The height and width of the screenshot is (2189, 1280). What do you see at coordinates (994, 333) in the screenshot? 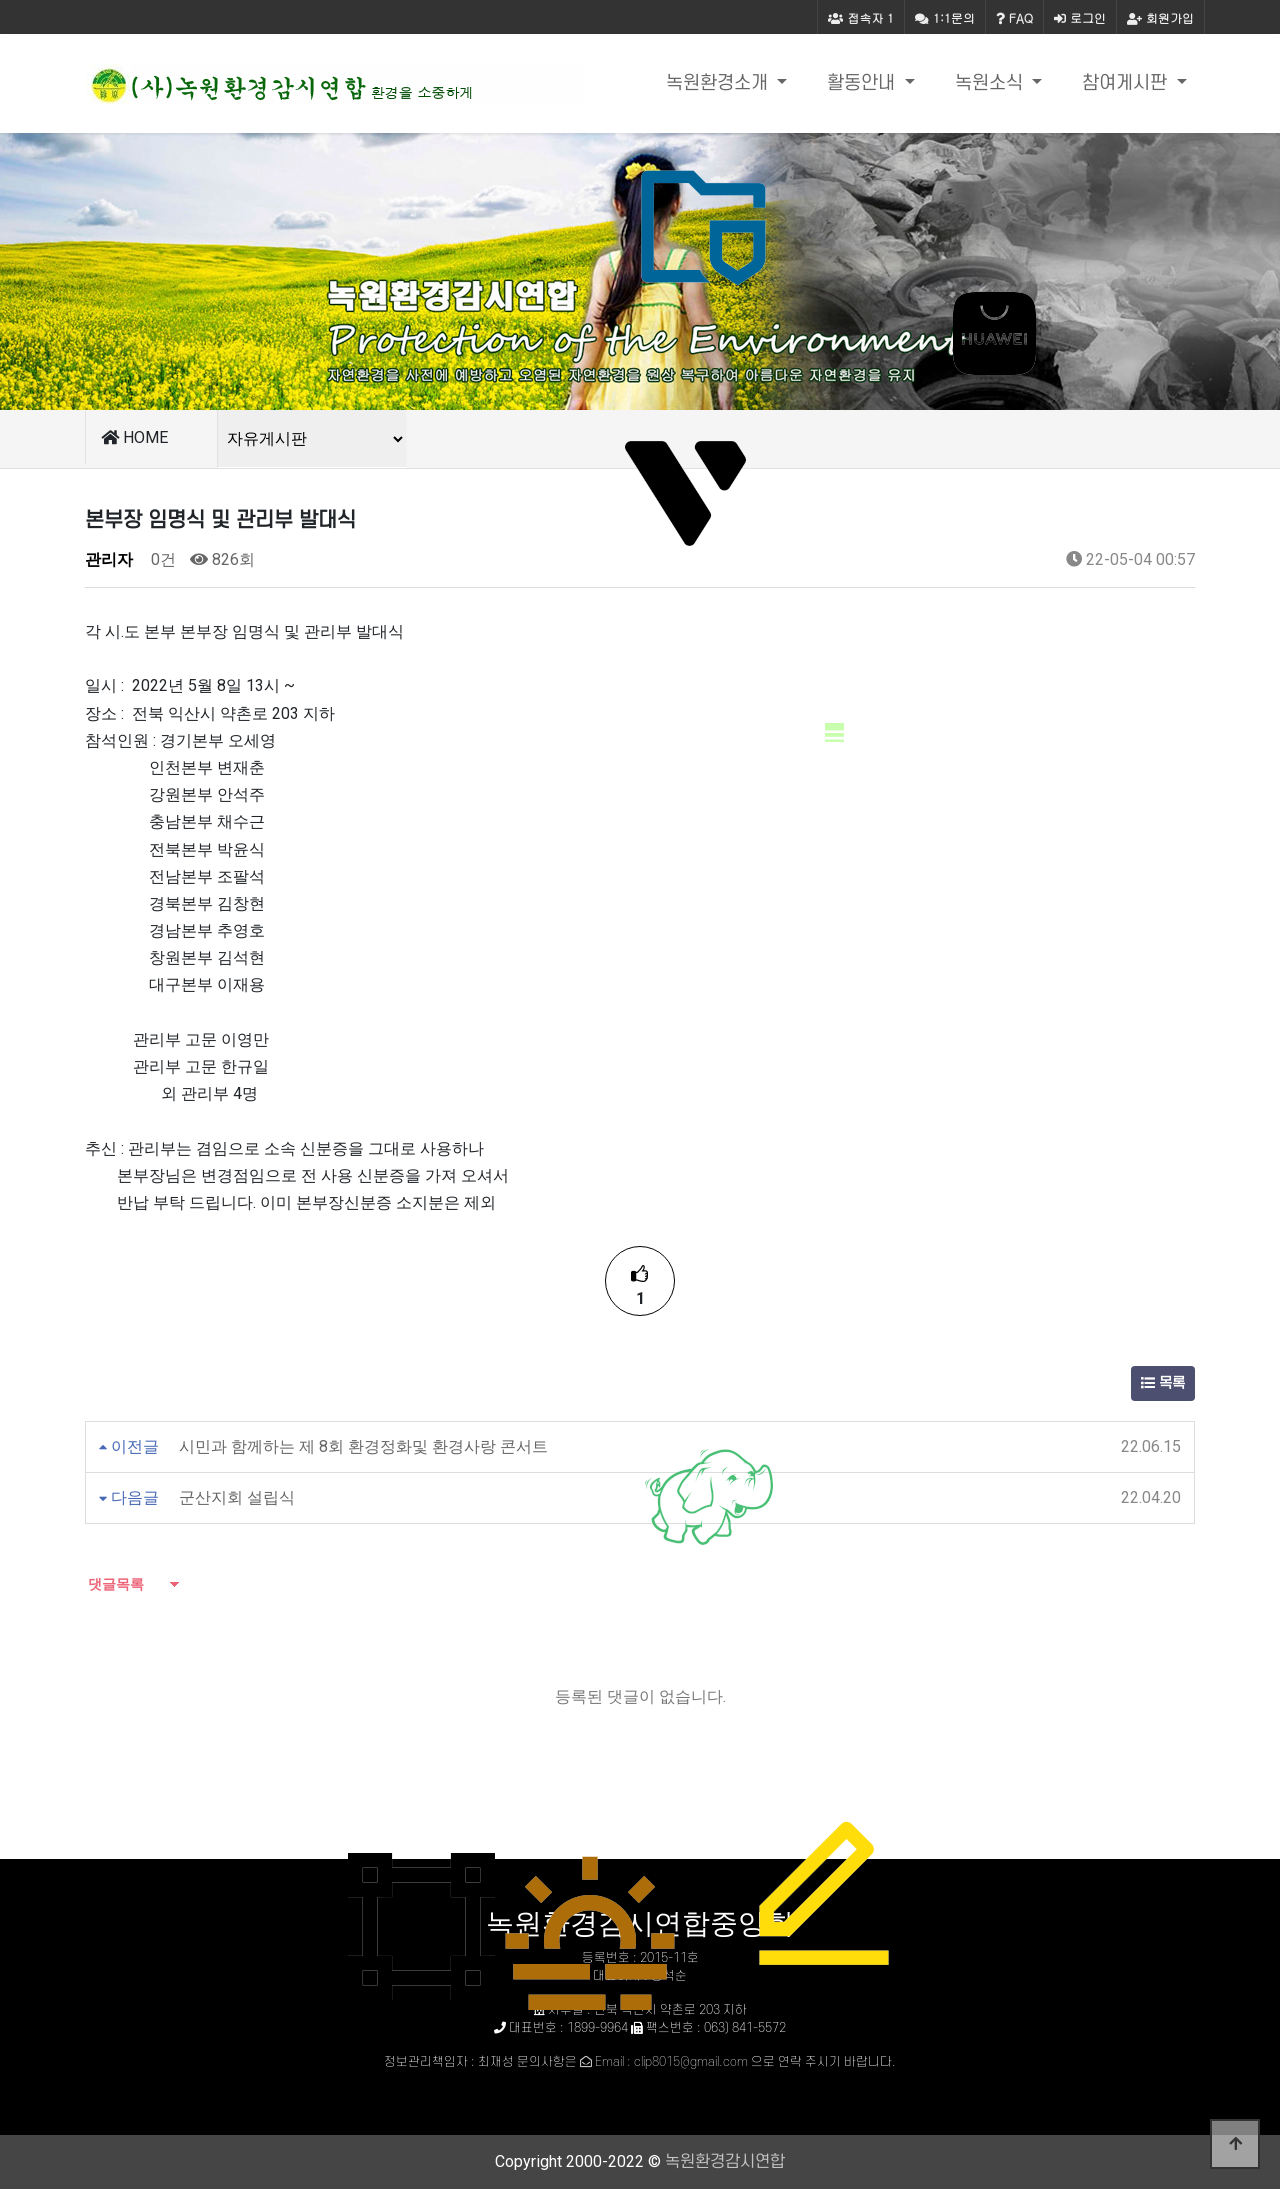
I see `open Huawei AppGallery store` at bounding box center [994, 333].